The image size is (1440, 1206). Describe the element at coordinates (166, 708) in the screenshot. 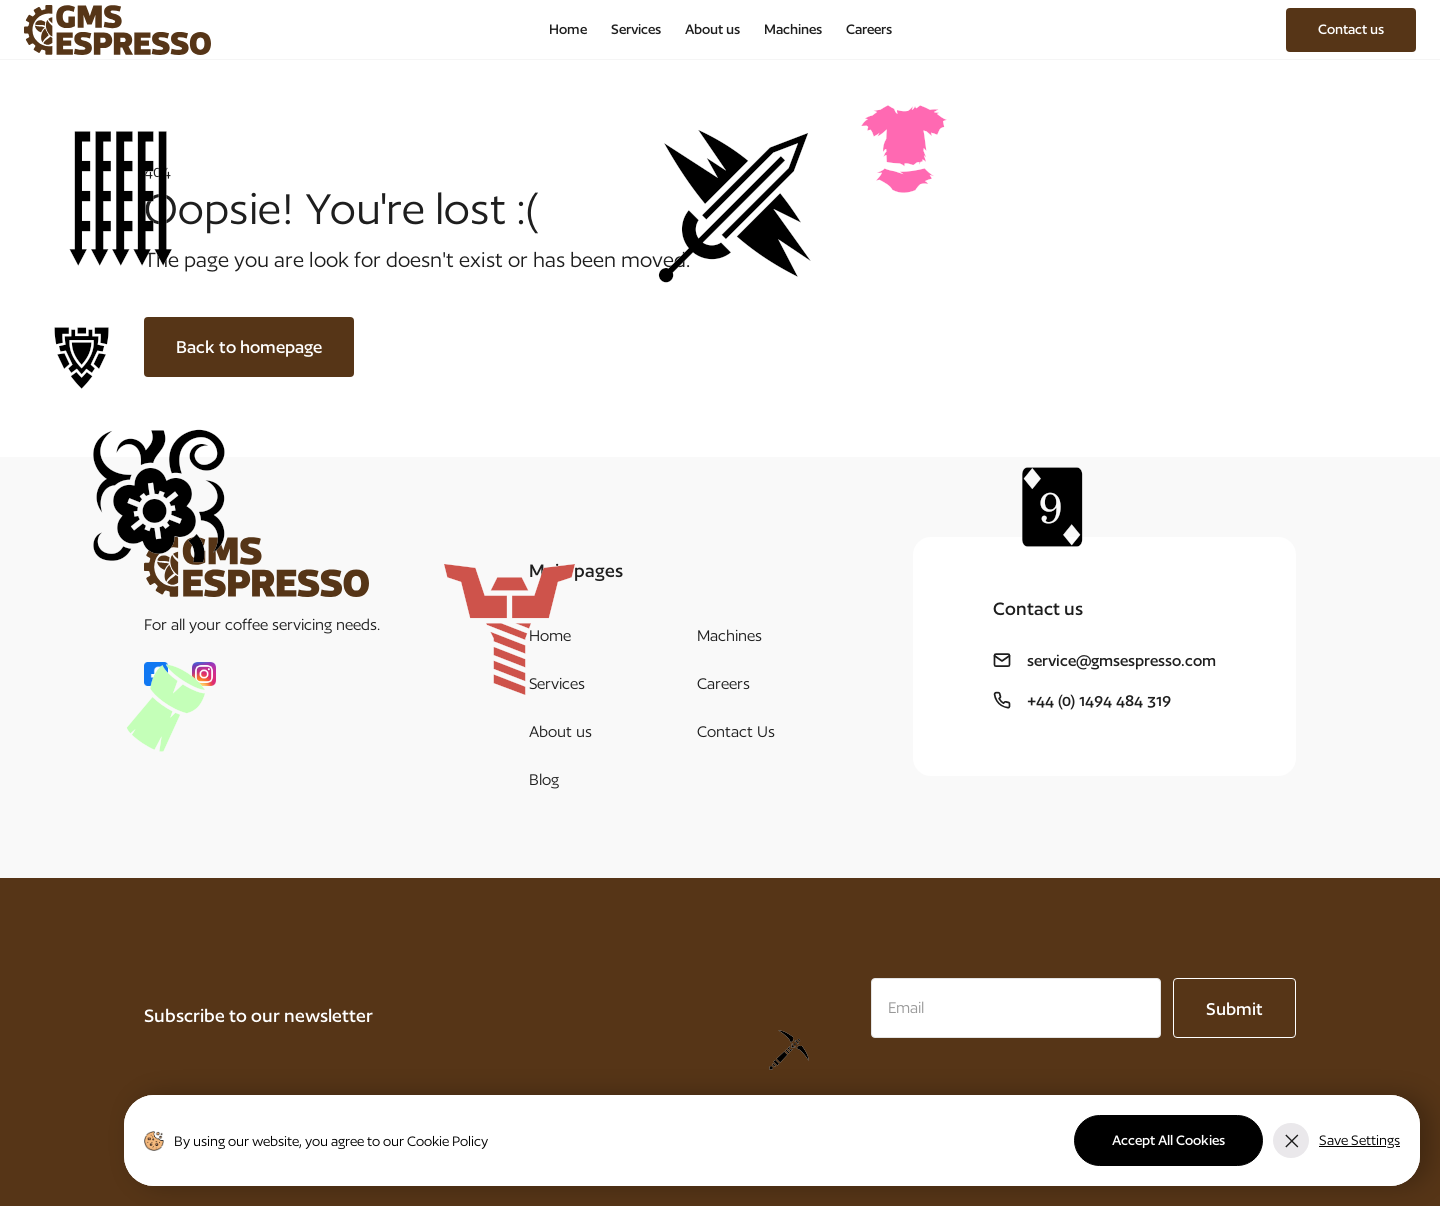

I see `celebrate an achievement or milestone` at that location.